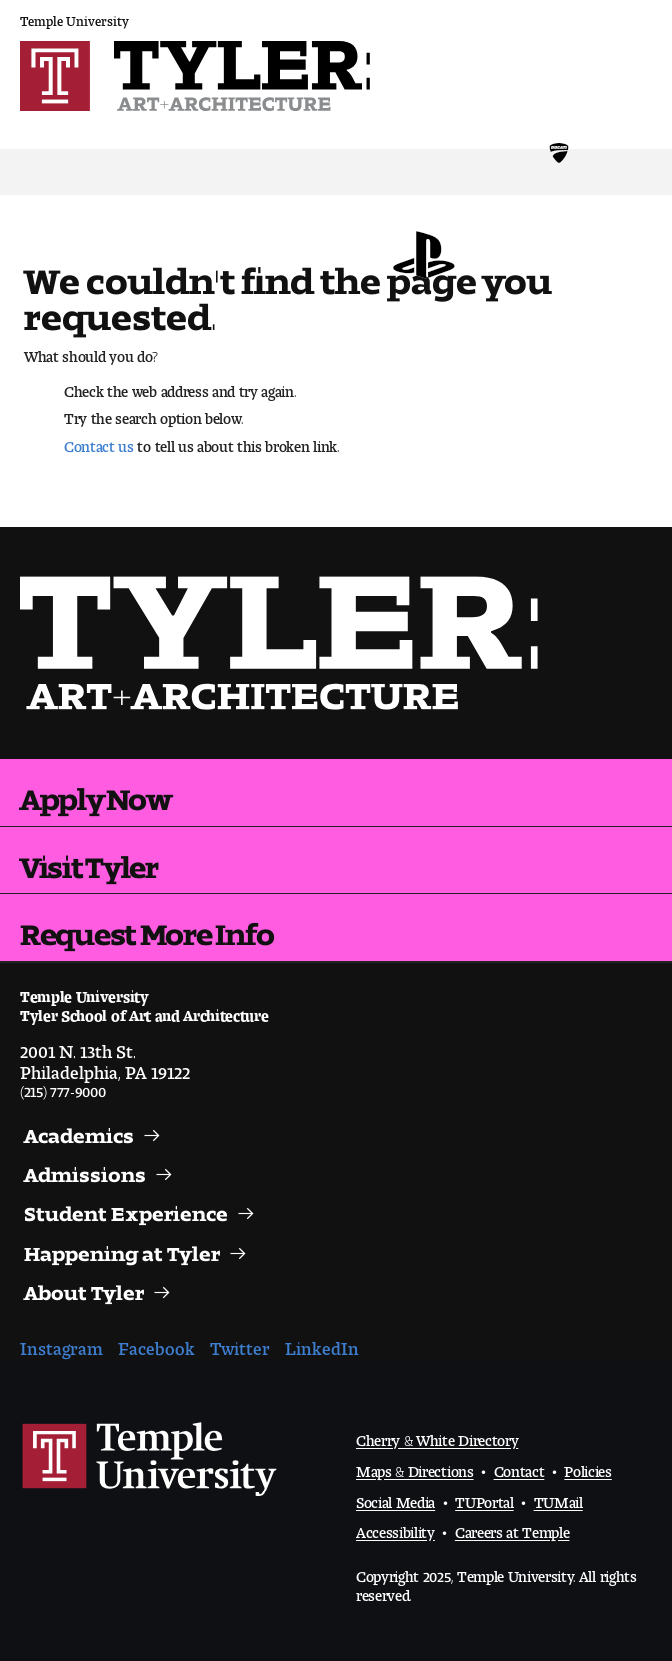  I want to click on playstation brand logo, so click(424, 253).